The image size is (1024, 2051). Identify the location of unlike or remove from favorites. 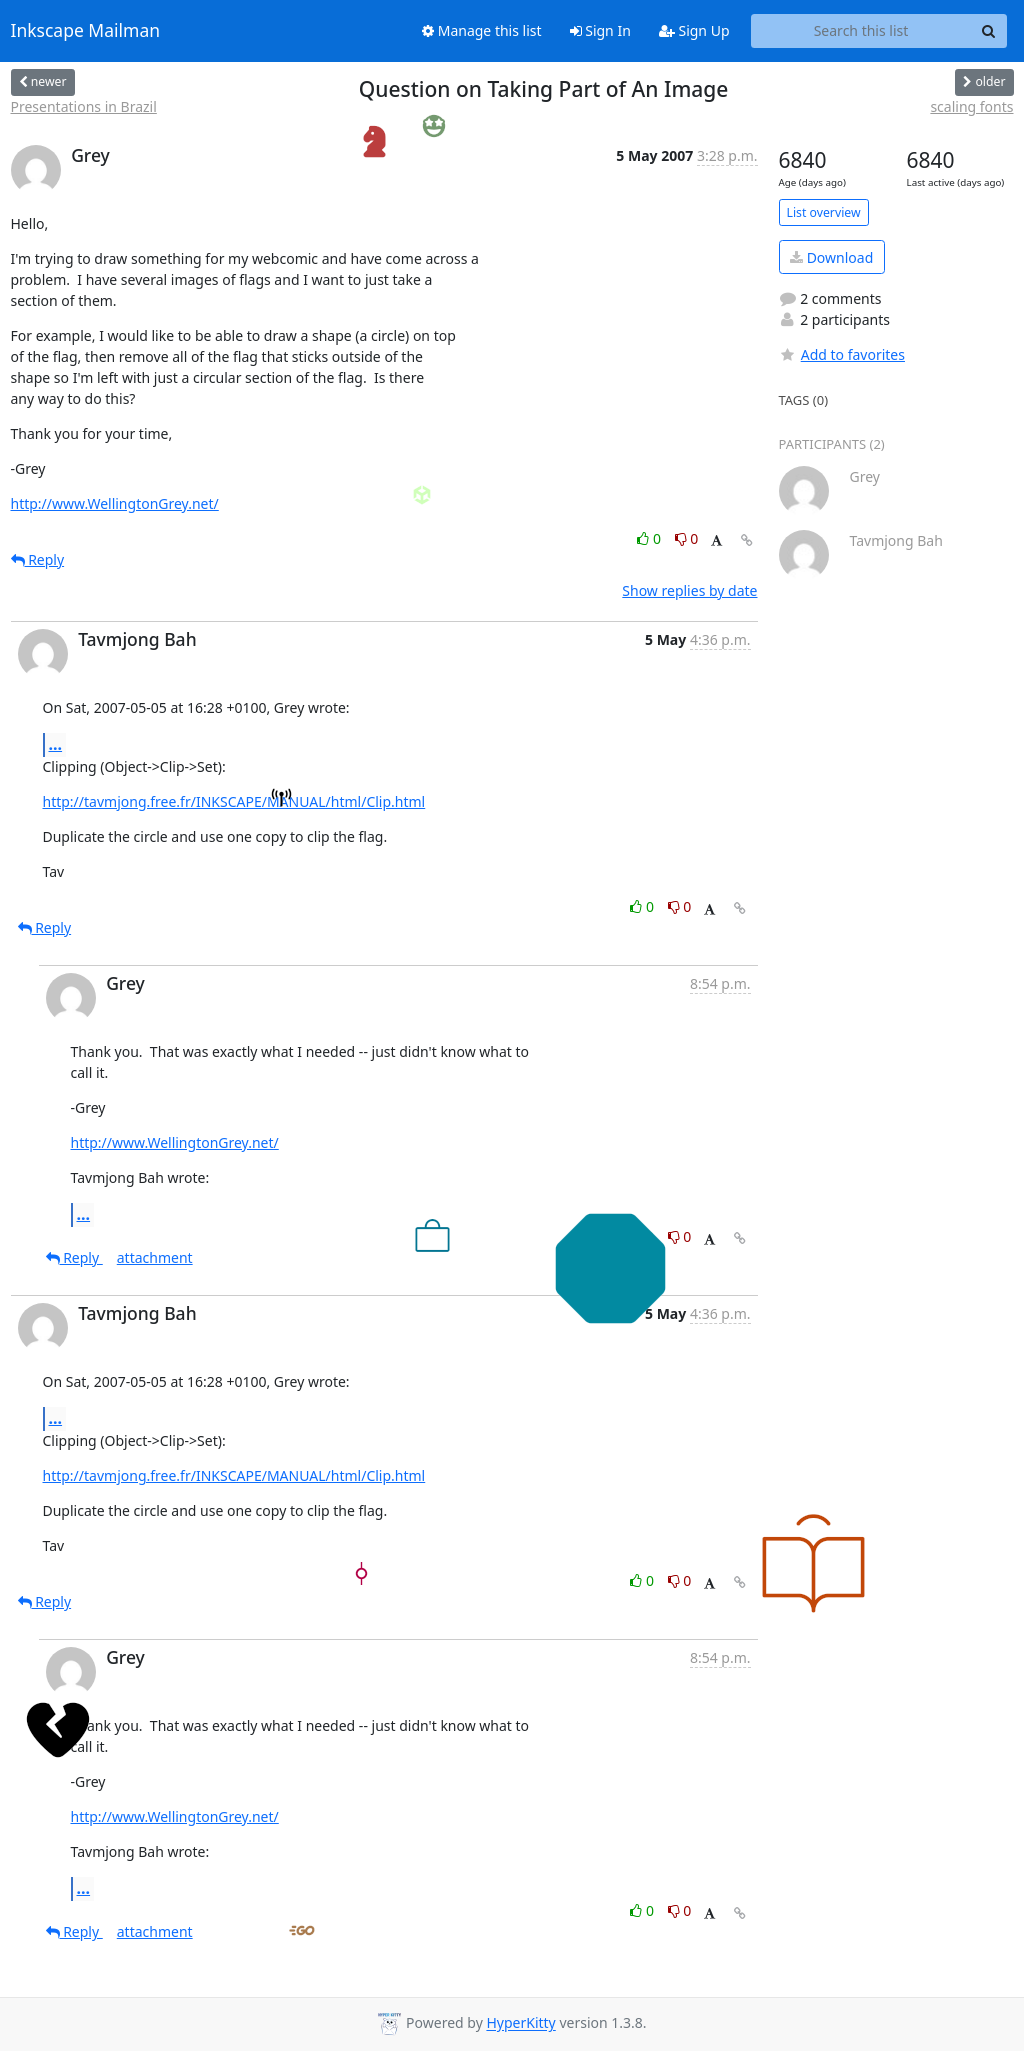
(58, 1730).